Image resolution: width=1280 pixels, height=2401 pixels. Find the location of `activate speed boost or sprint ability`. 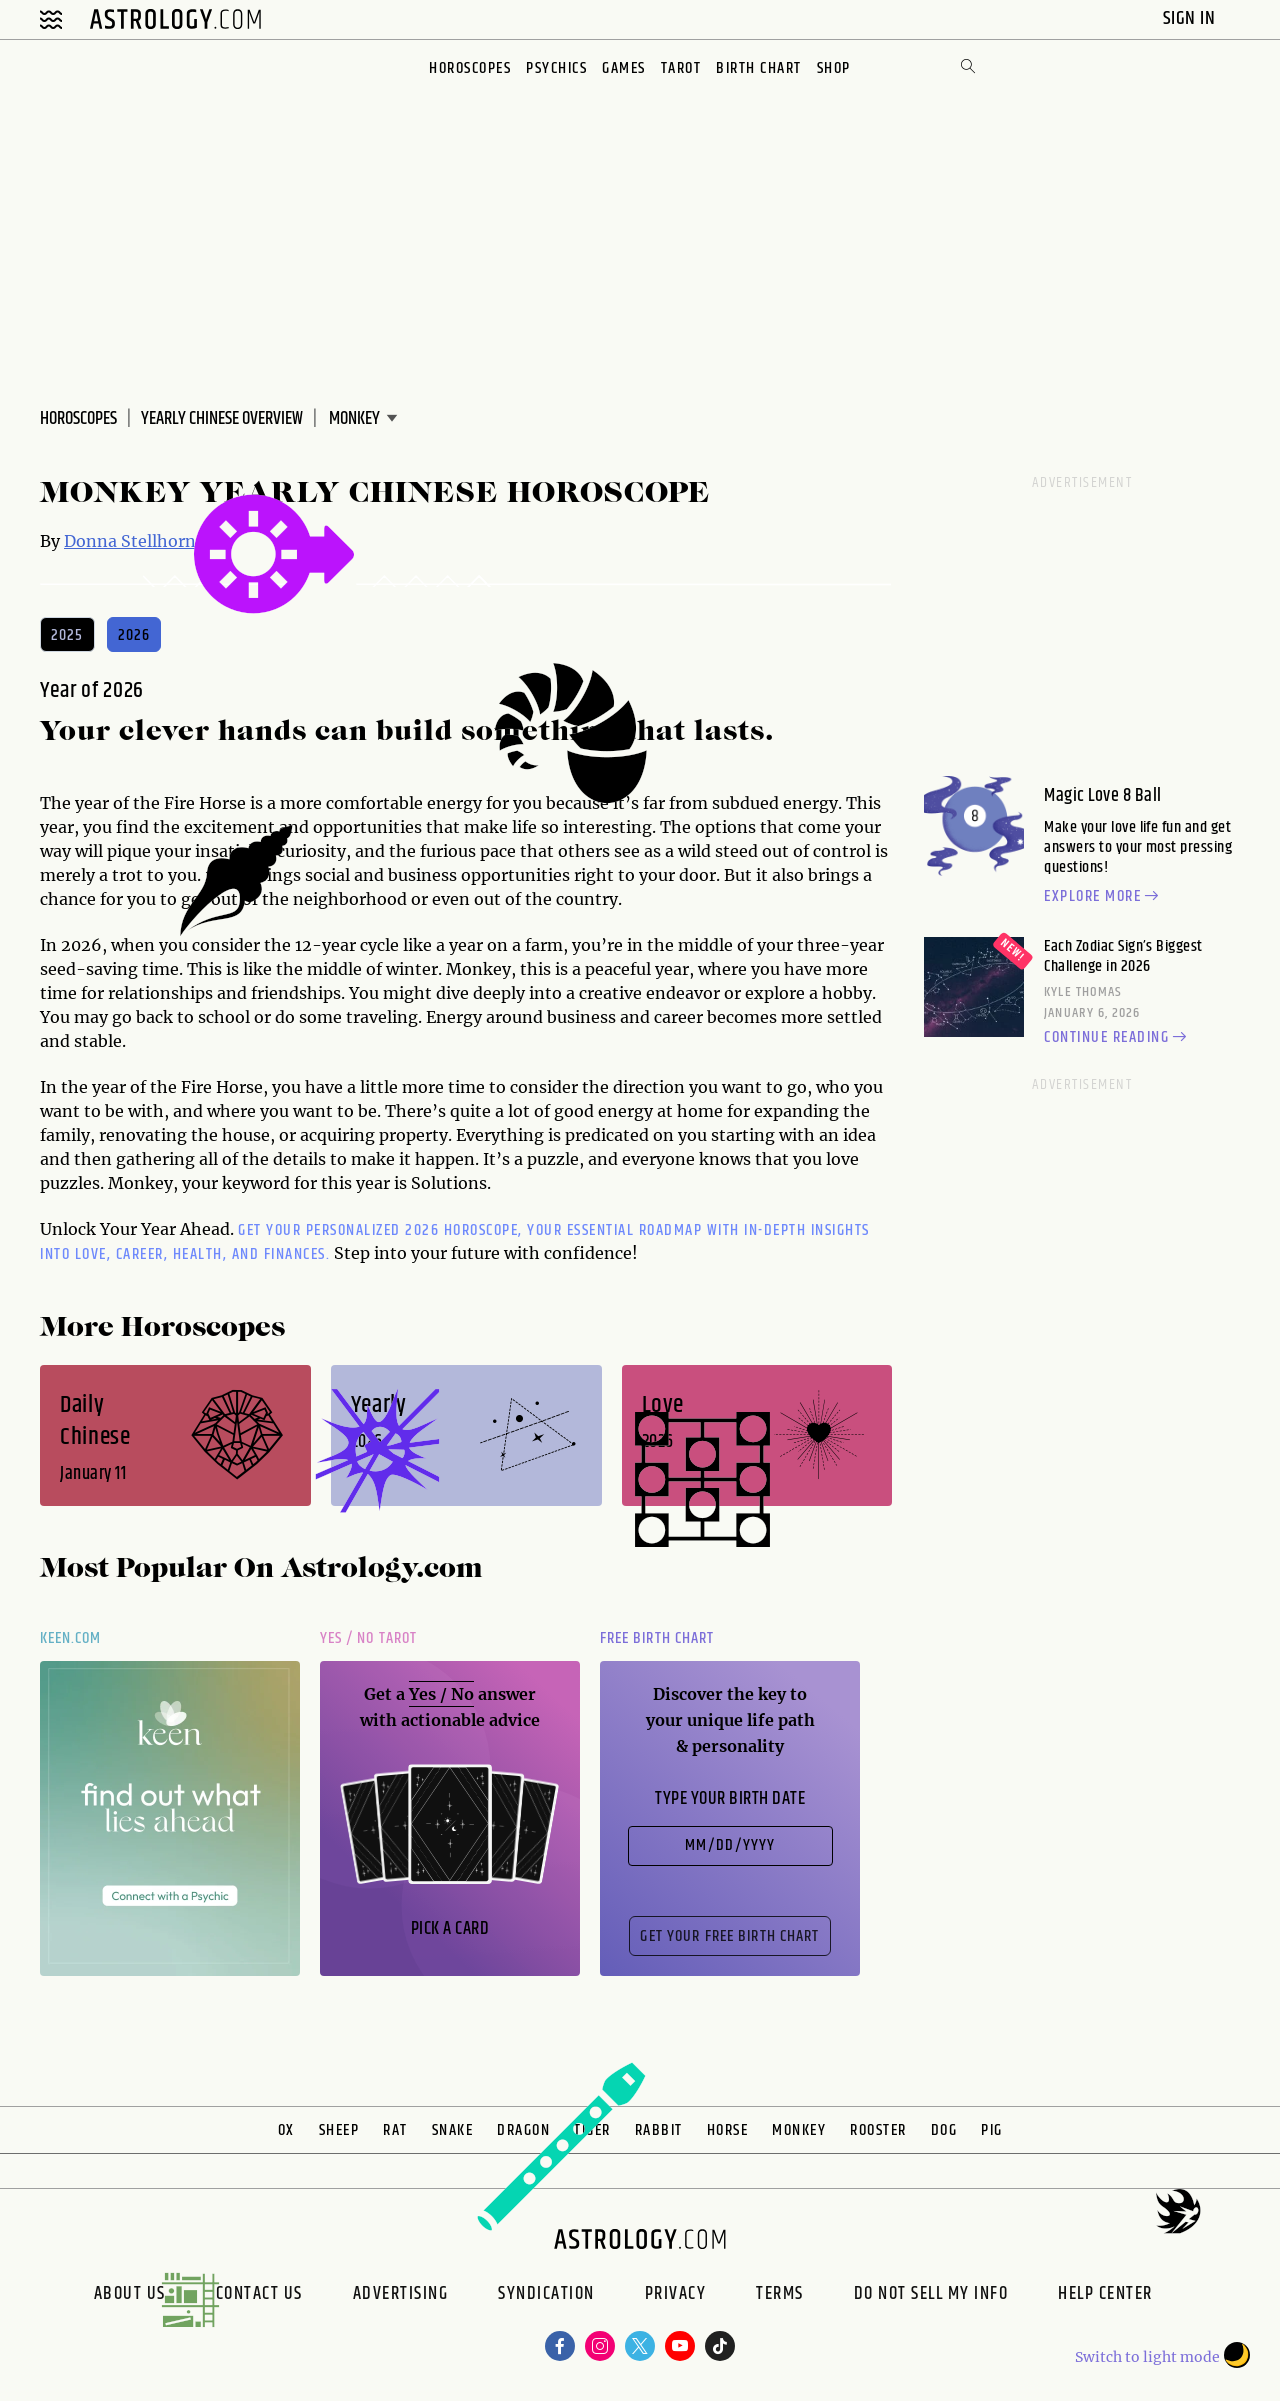

activate speed boost or sprint ability is located at coordinates (1178, 2211).